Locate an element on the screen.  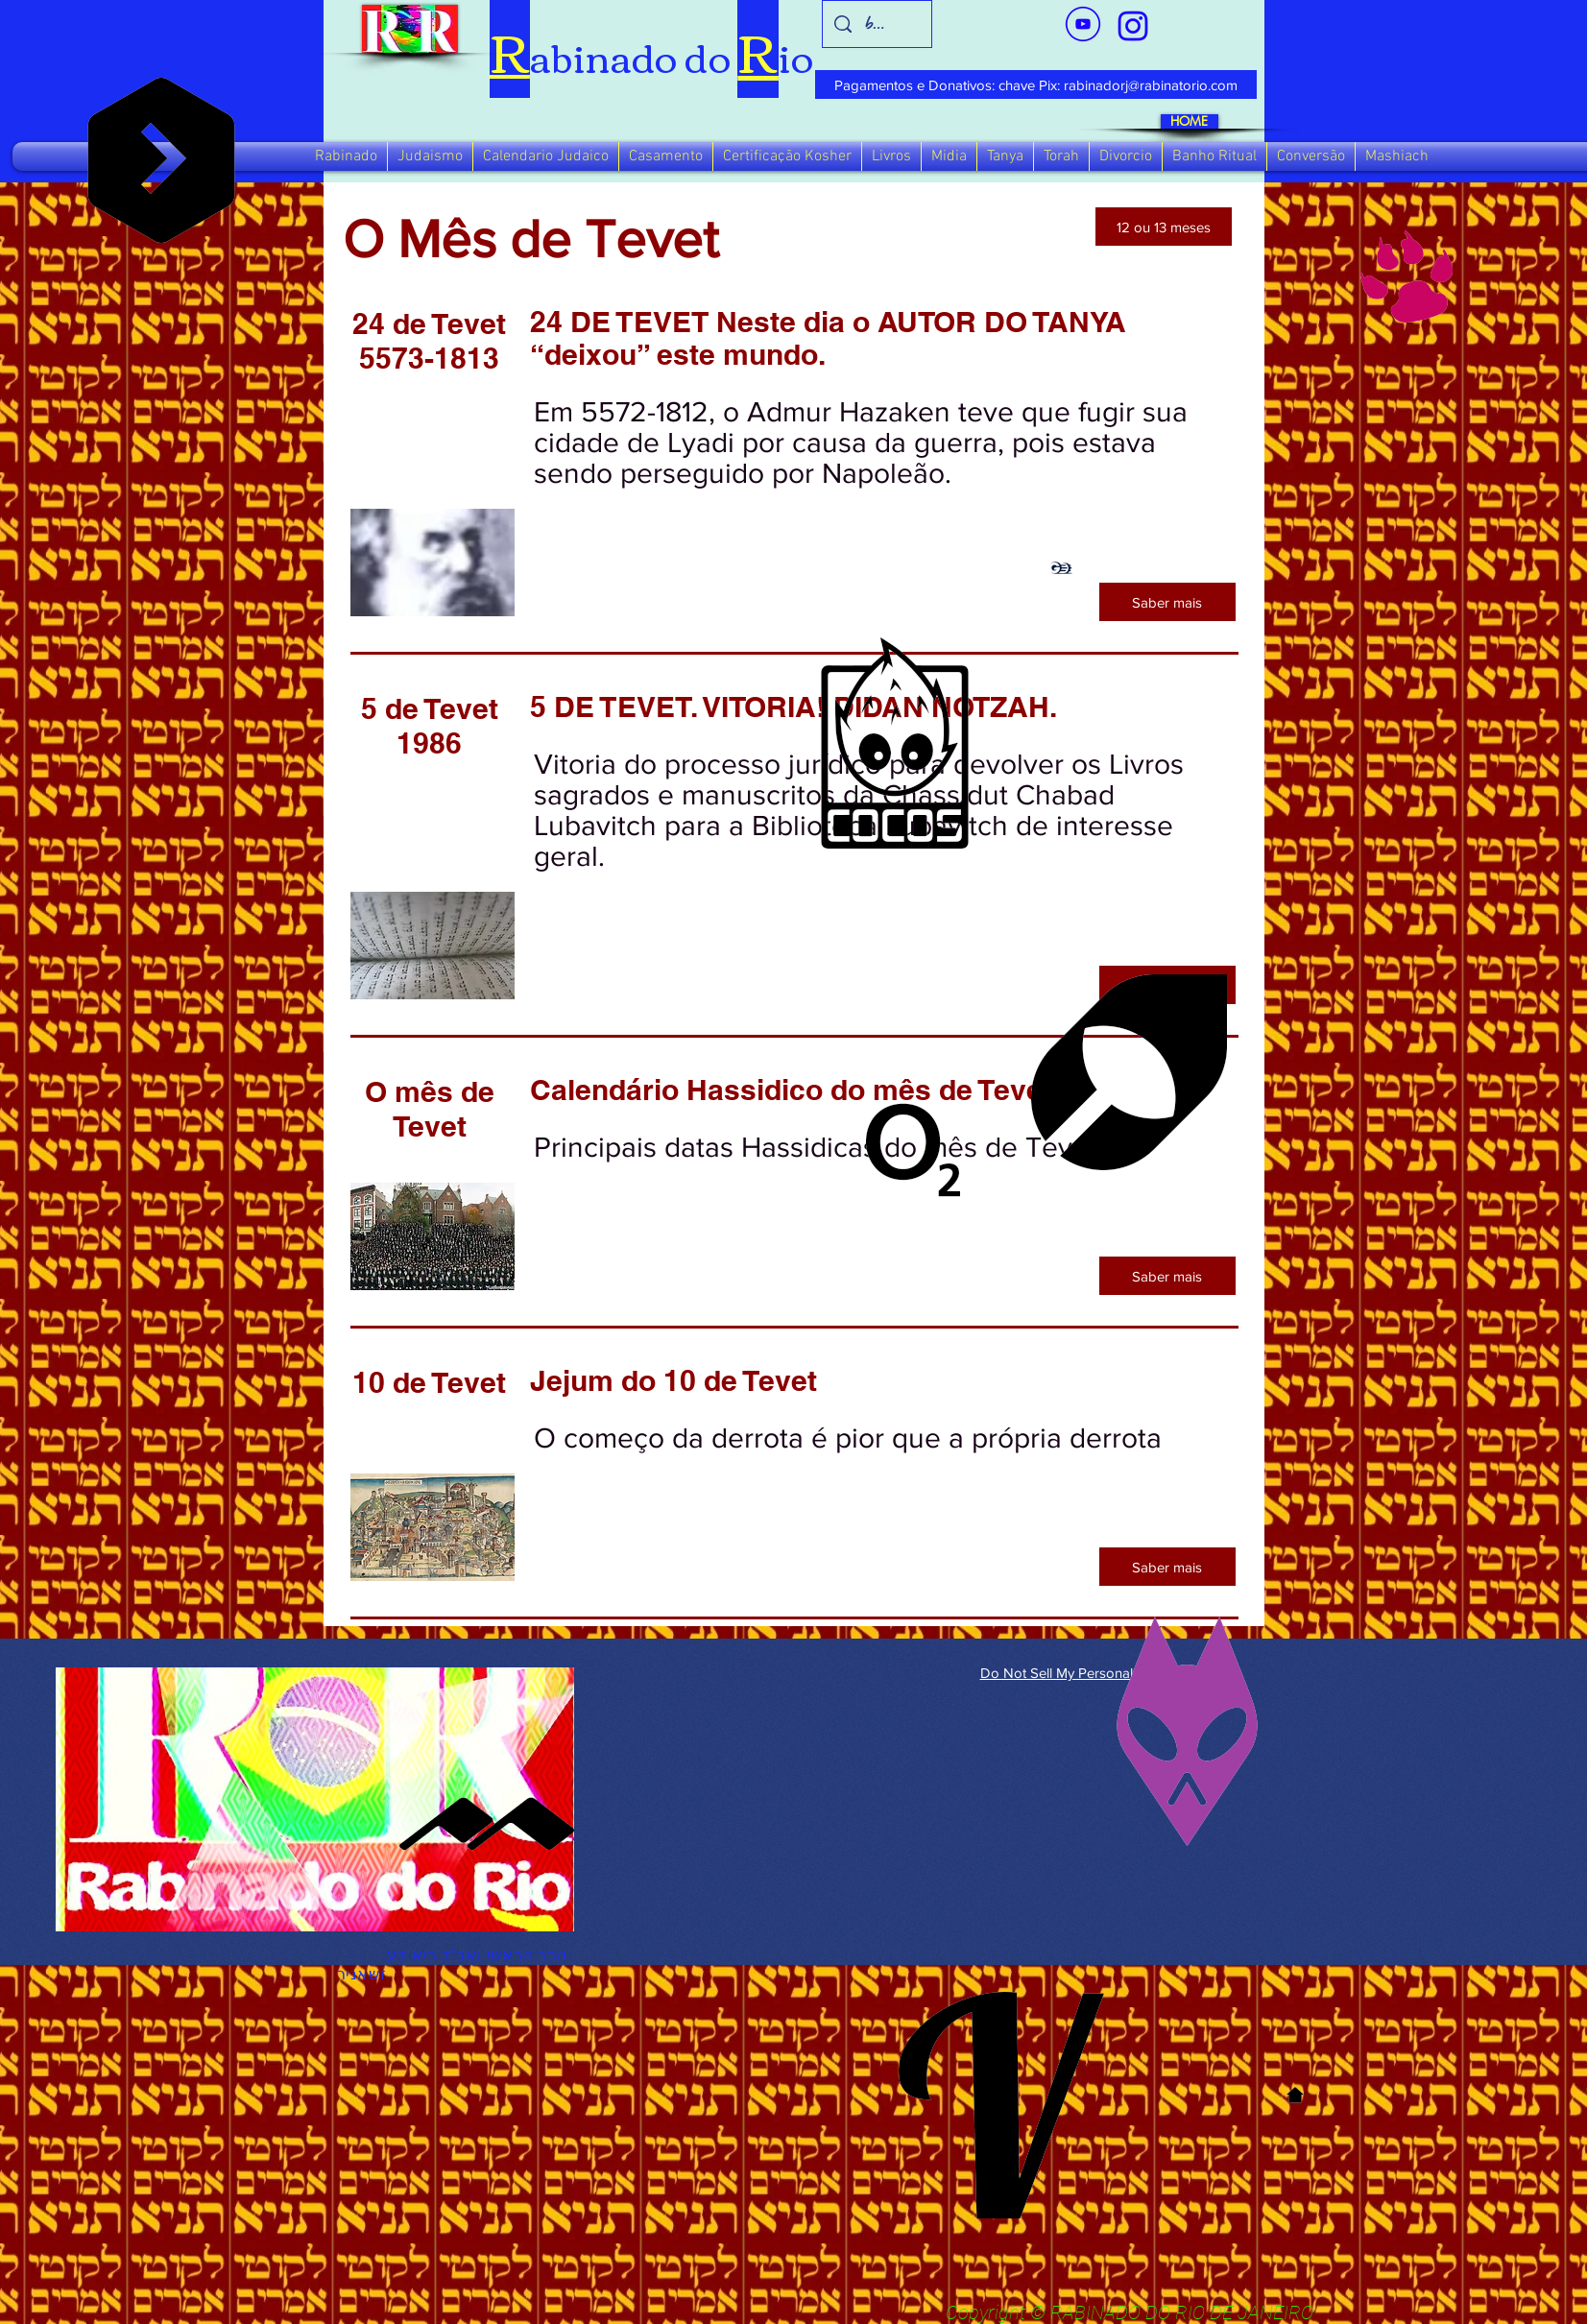
O2 telecommunications brand logo is located at coordinates (913, 1150).